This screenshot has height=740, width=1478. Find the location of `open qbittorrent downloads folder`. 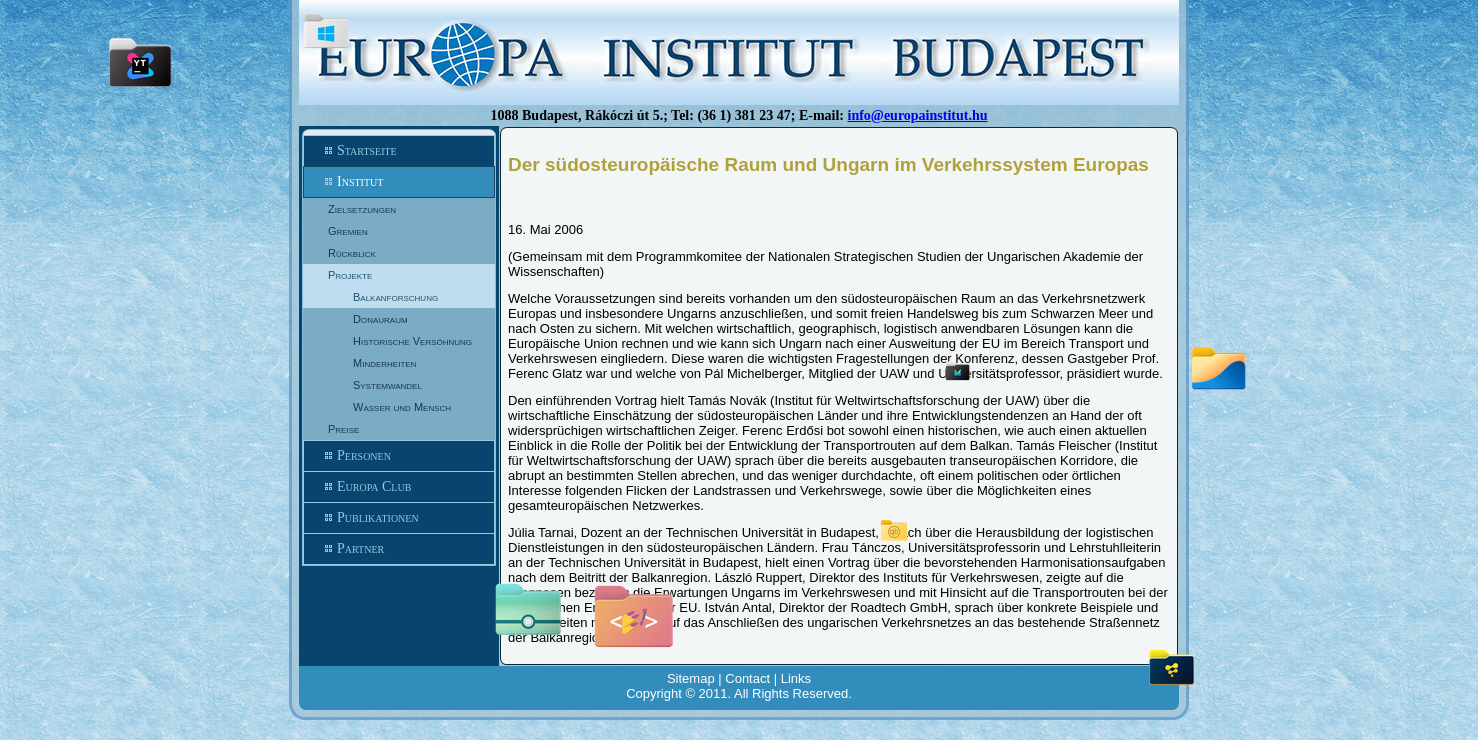

open qbittorrent downloads folder is located at coordinates (894, 531).